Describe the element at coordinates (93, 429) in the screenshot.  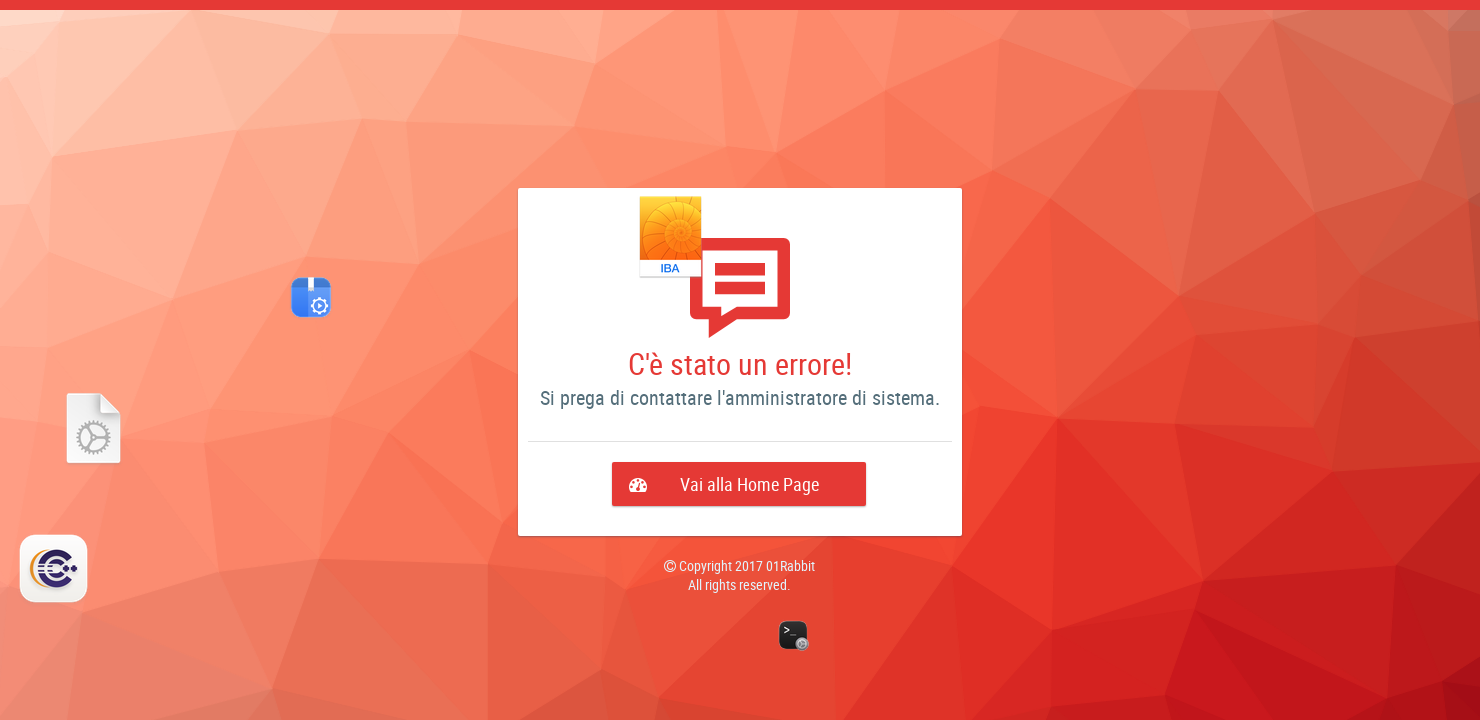
I see `a batch file or executable script` at that location.